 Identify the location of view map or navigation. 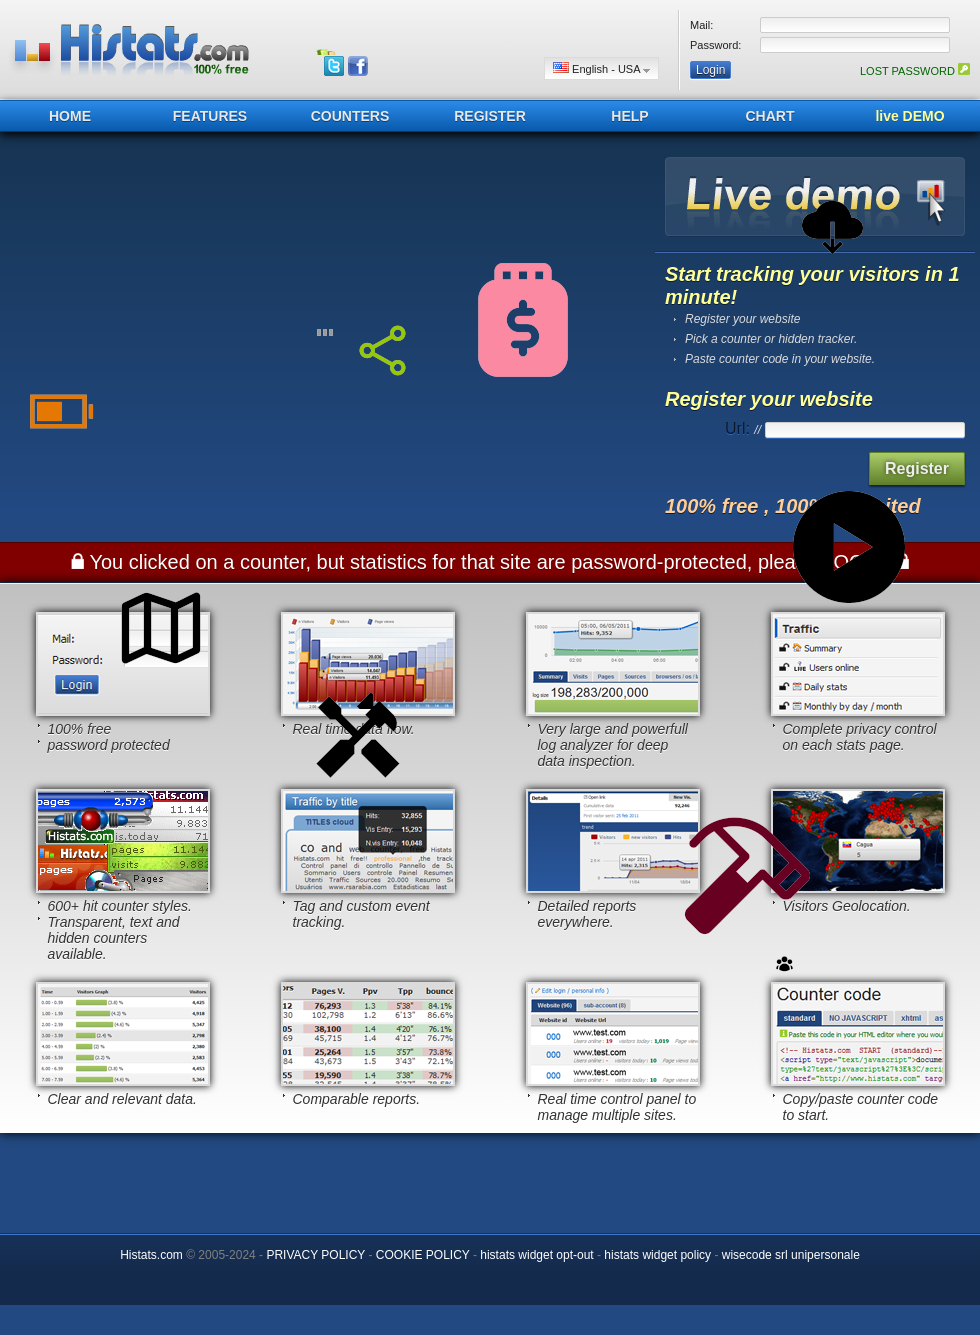
(161, 628).